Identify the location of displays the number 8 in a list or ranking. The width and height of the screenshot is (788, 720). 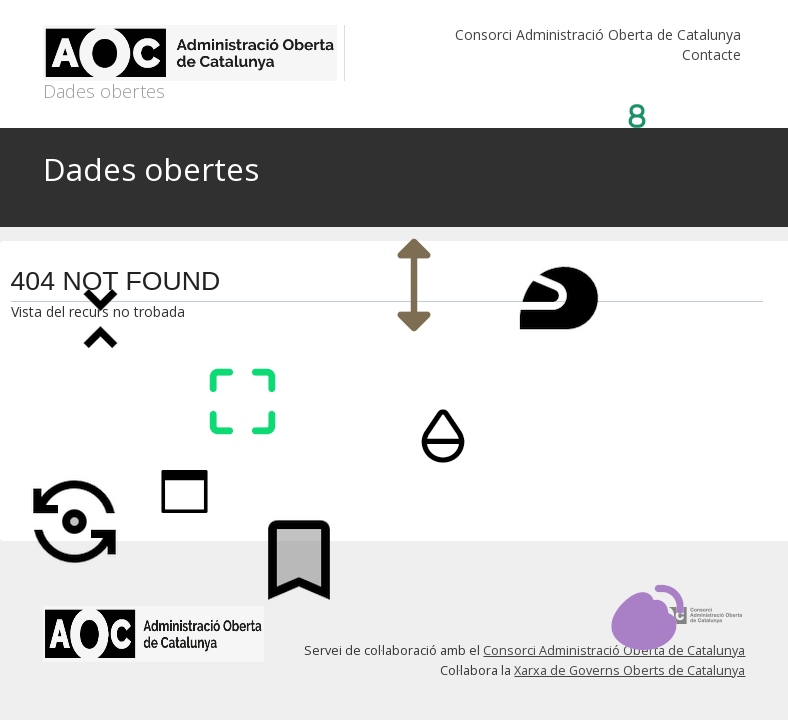
(637, 116).